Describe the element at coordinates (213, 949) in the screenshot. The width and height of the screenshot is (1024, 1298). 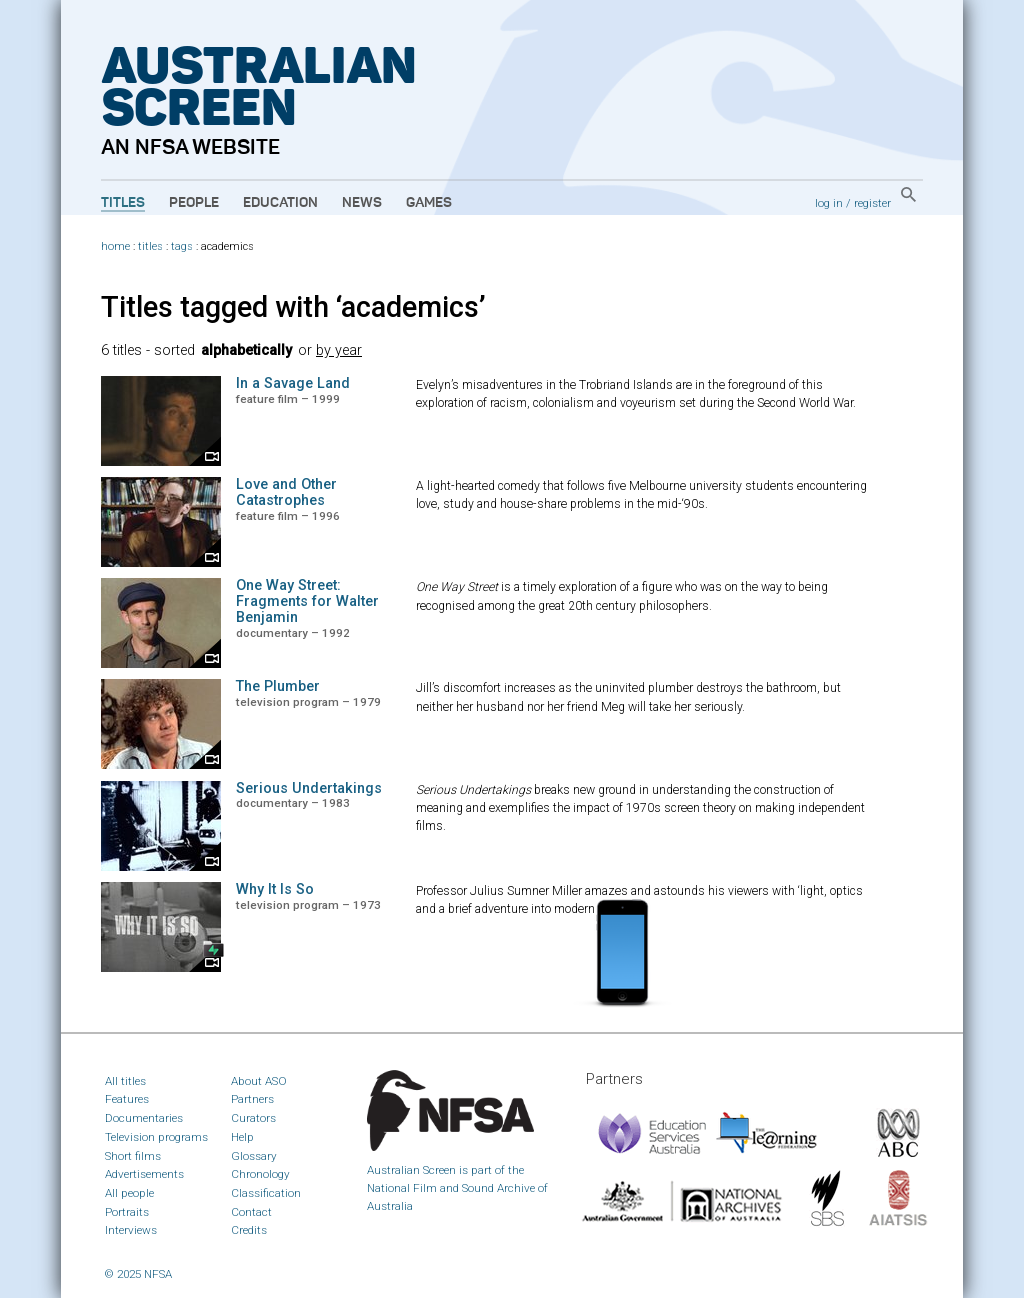
I see `open supabase project folder` at that location.